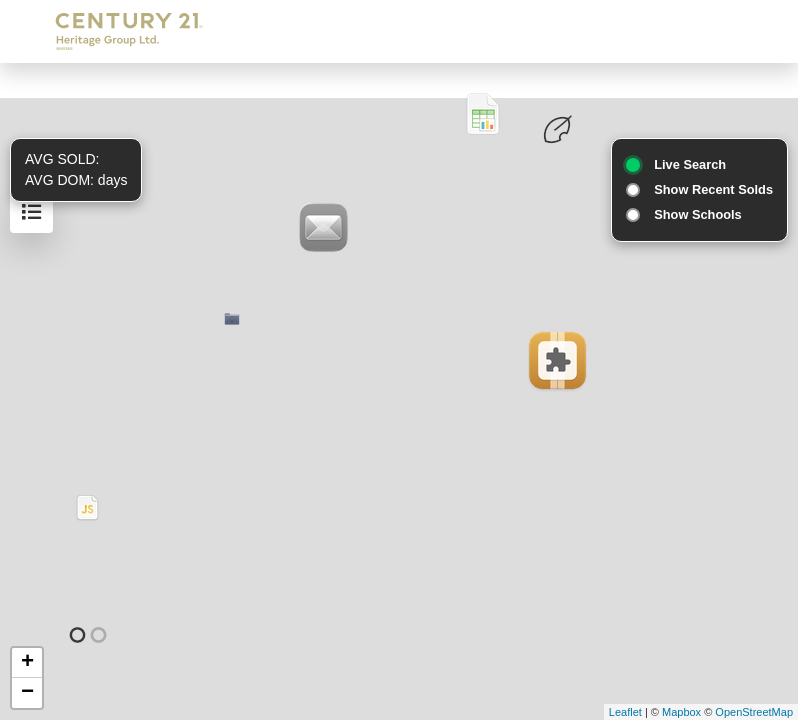 The width and height of the screenshot is (798, 720). What do you see at coordinates (232, 319) in the screenshot?
I see `open your home folder` at bounding box center [232, 319].